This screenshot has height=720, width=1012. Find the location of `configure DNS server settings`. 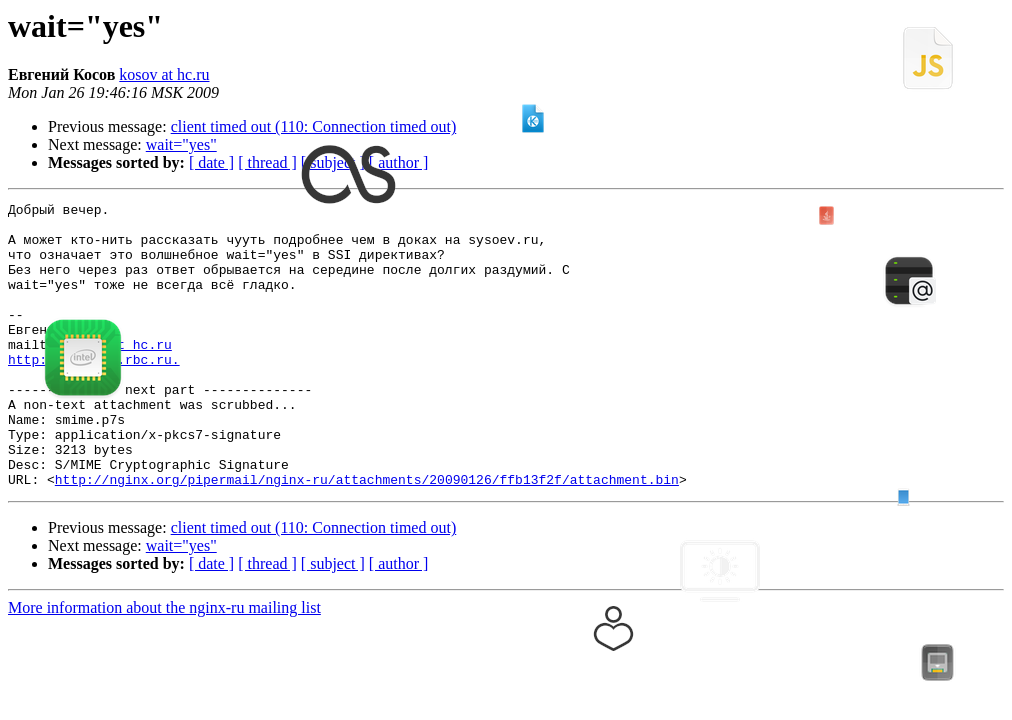

configure DNS server settings is located at coordinates (909, 281).